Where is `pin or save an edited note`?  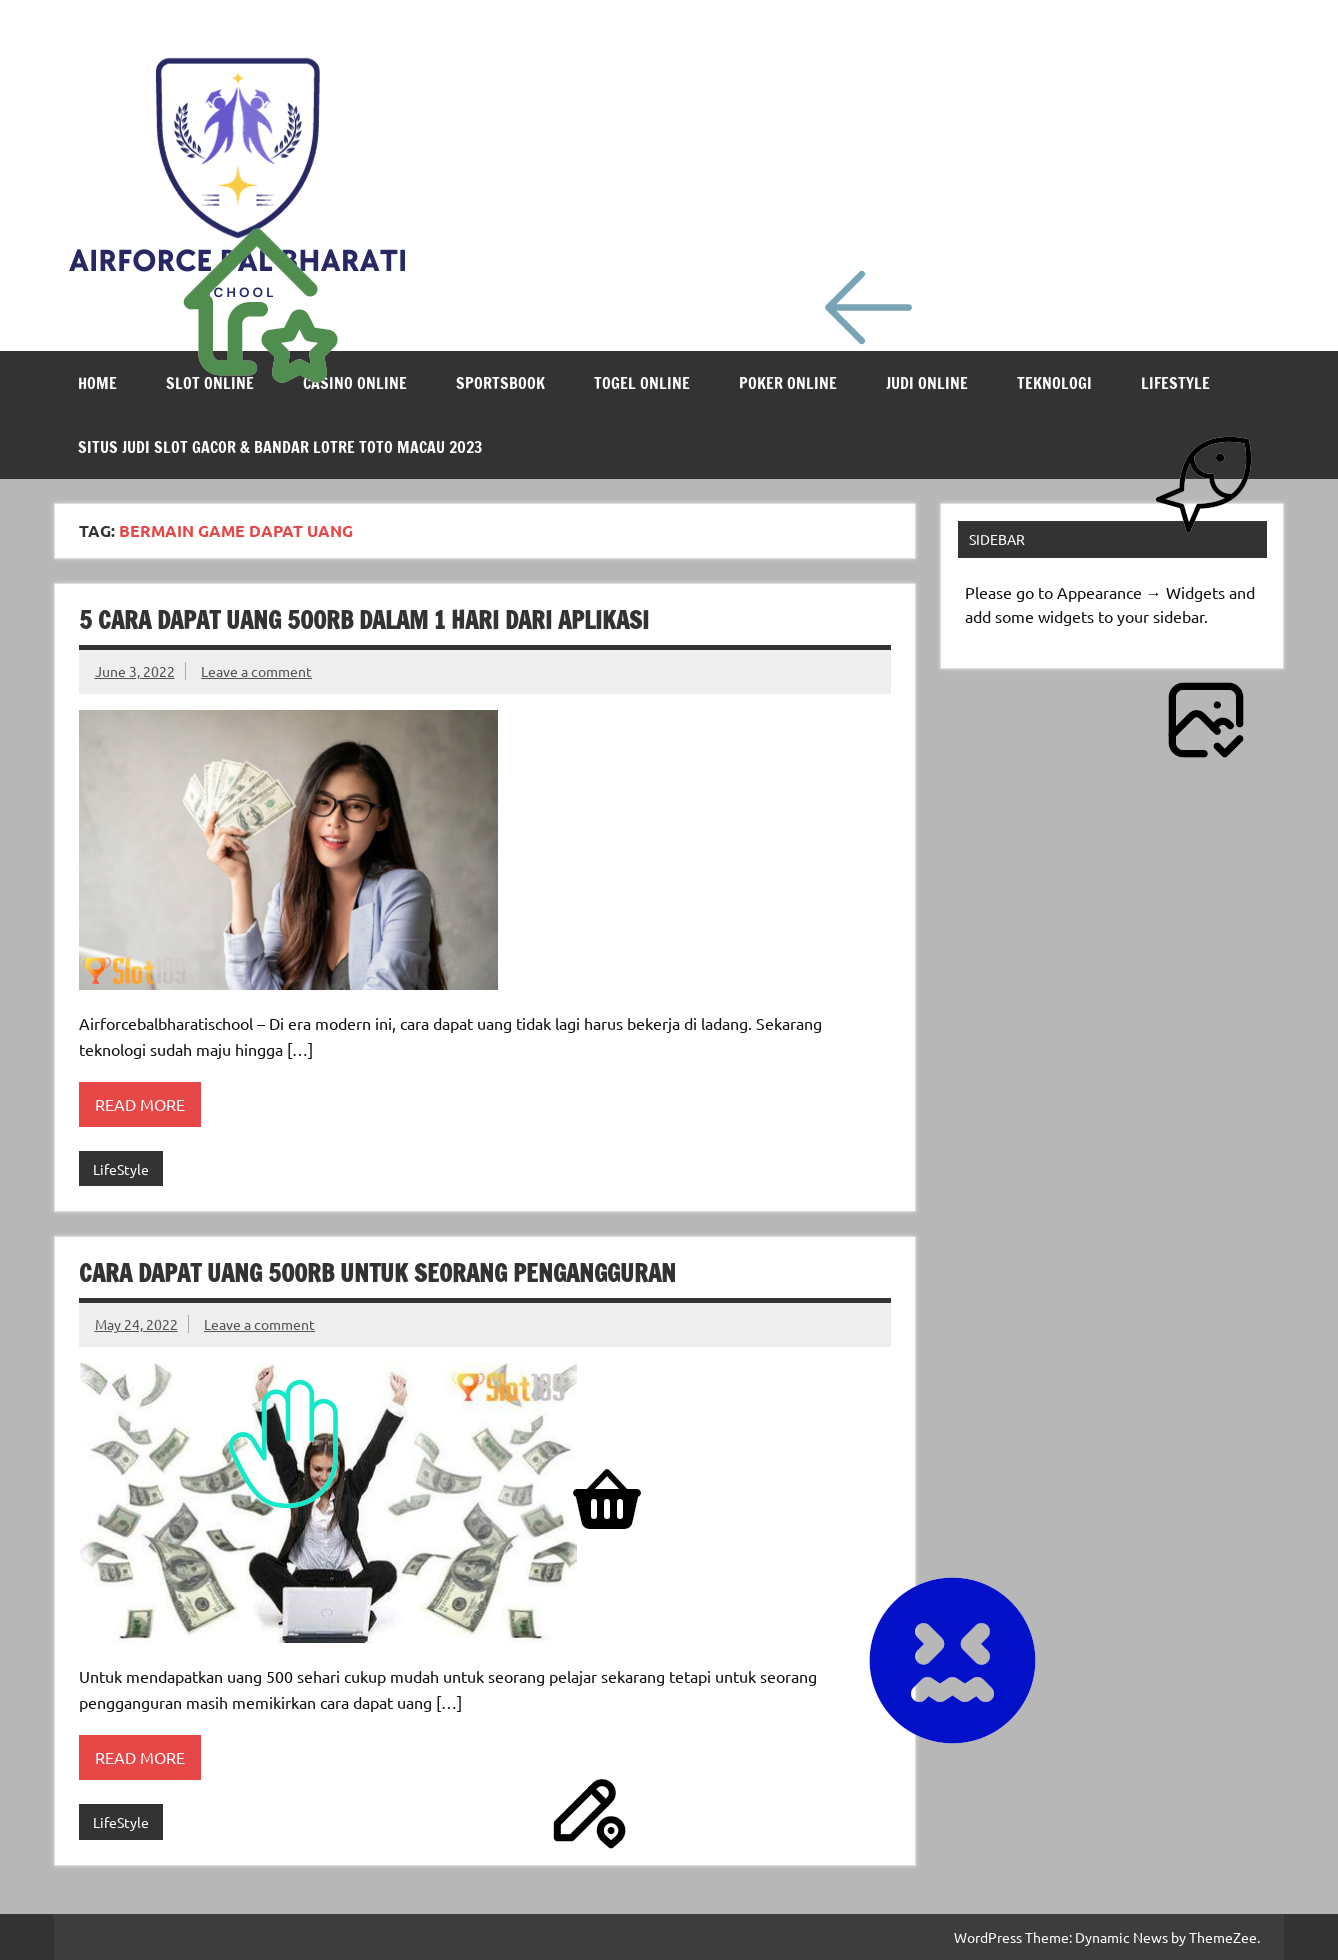
pin or save an edited note is located at coordinates (586, 1809).